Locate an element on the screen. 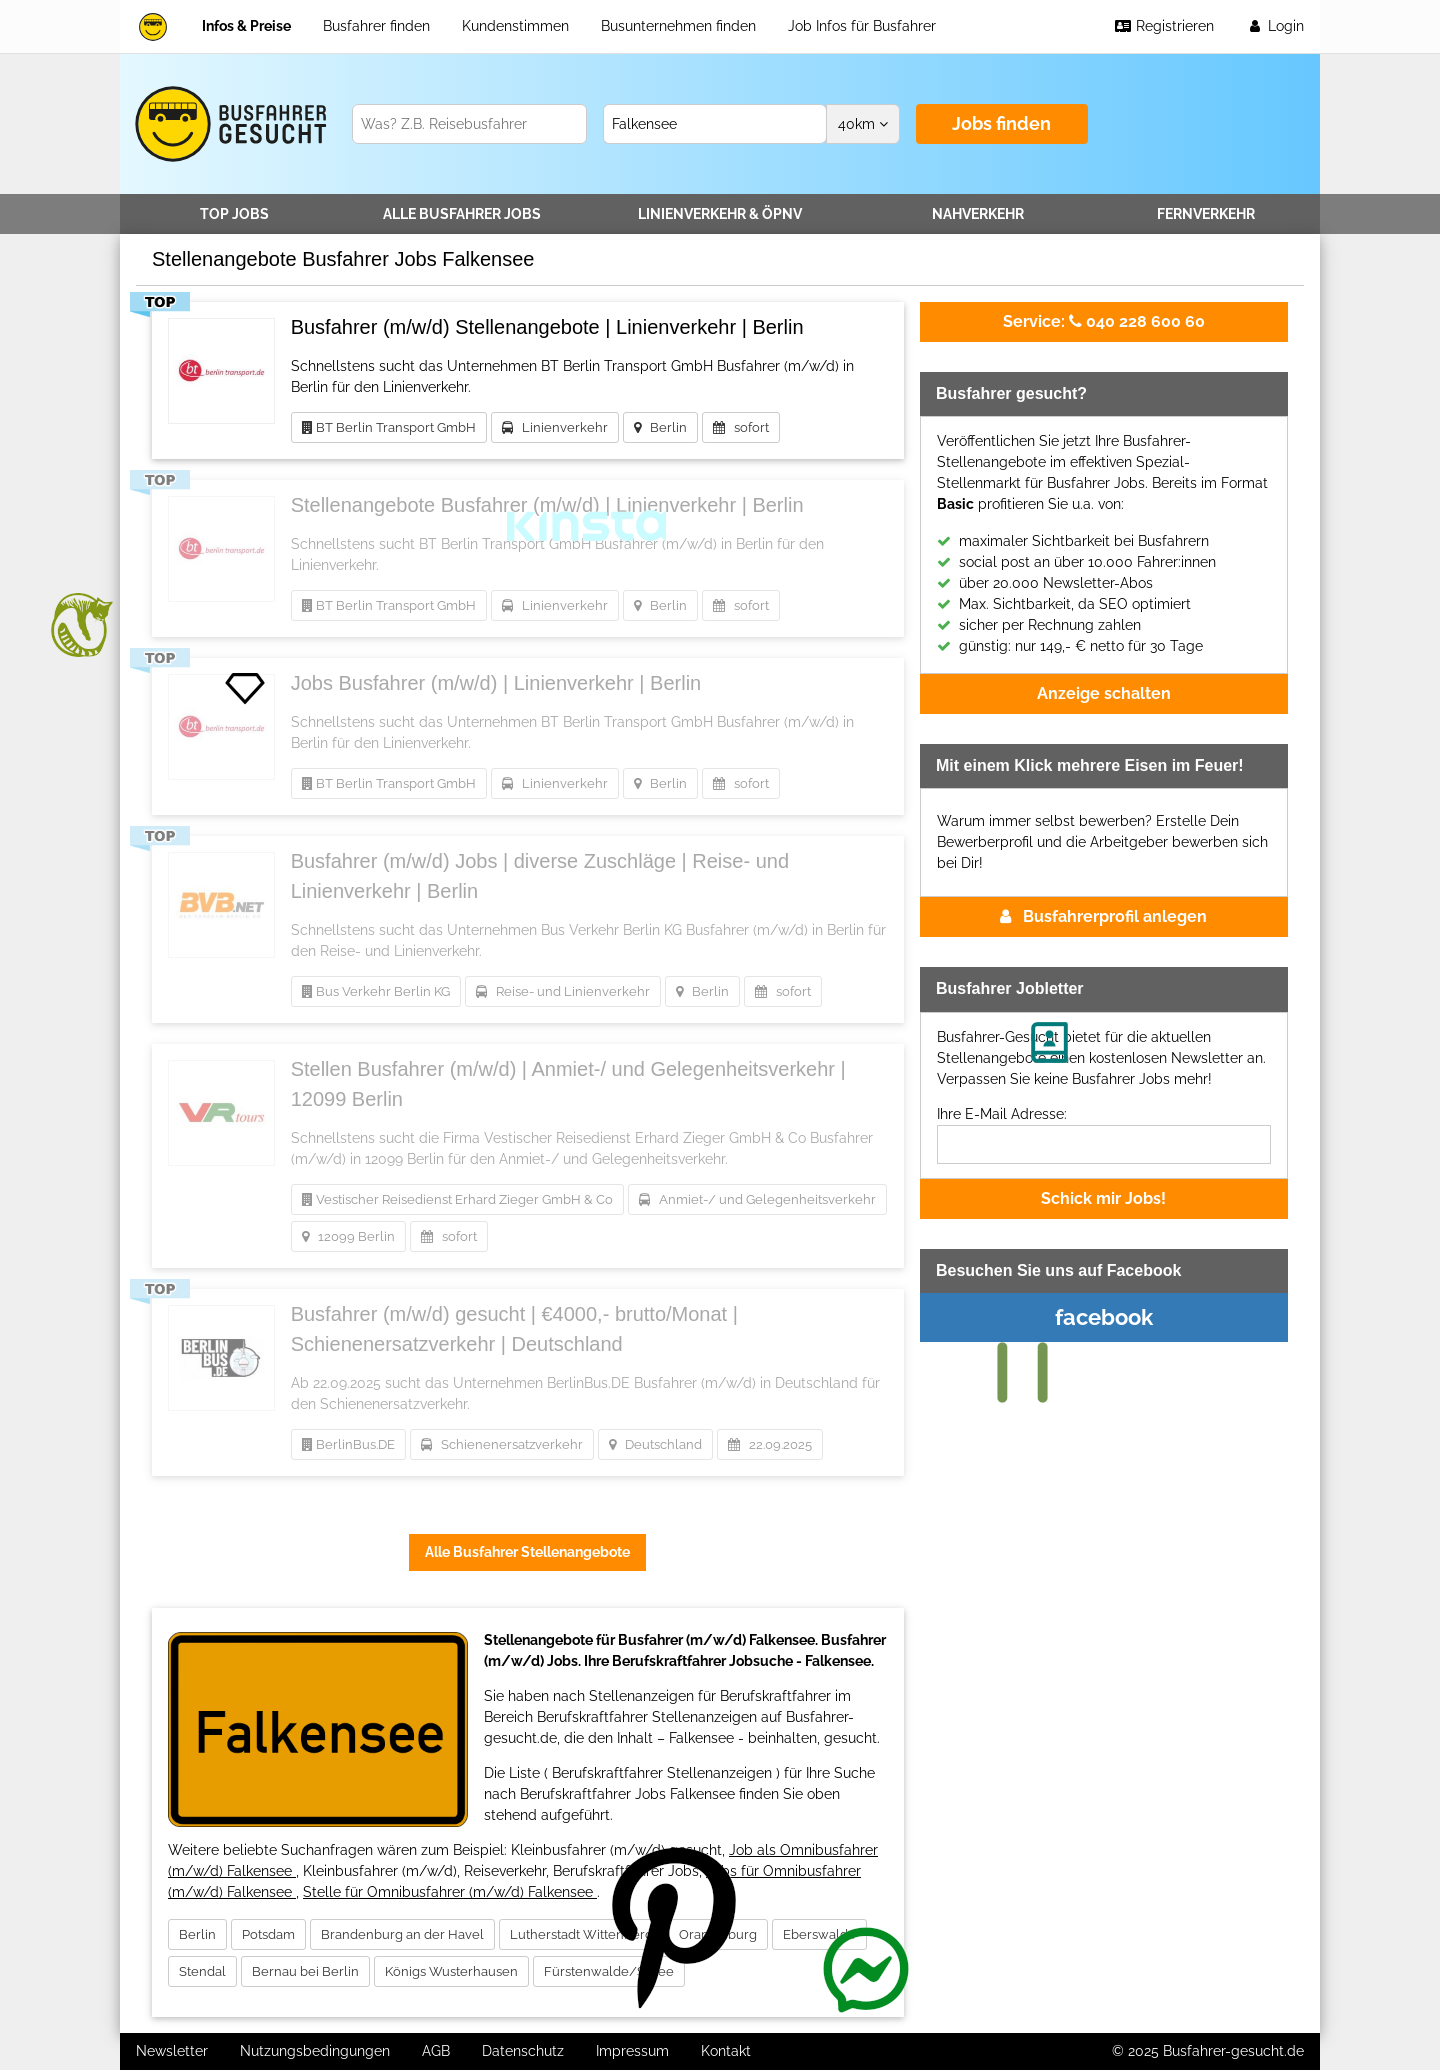 This screenshot has height=2070, width=1440. open GNU IceCat browser is located at coordinates (82, 625).